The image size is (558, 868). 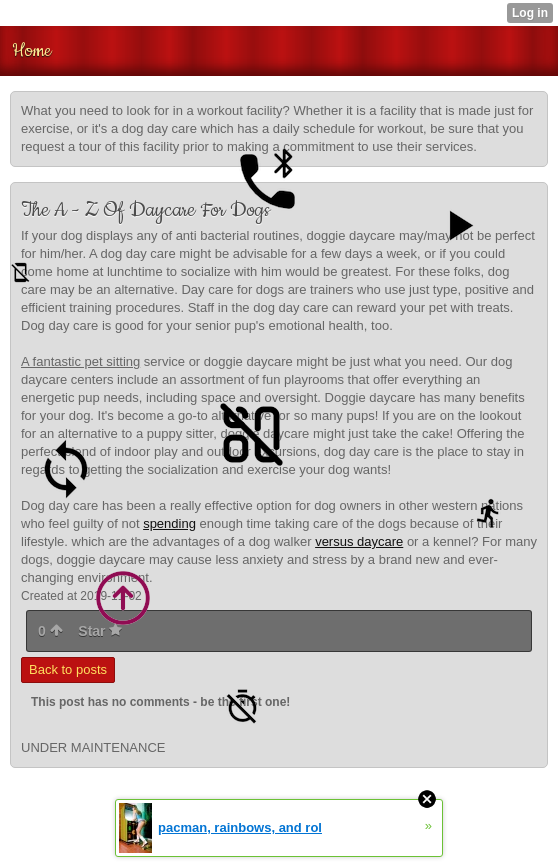 What do you see at coordinates (489, 513) in the screenshot?
I see `get walking or running directions` at bounding box center [489, 513].